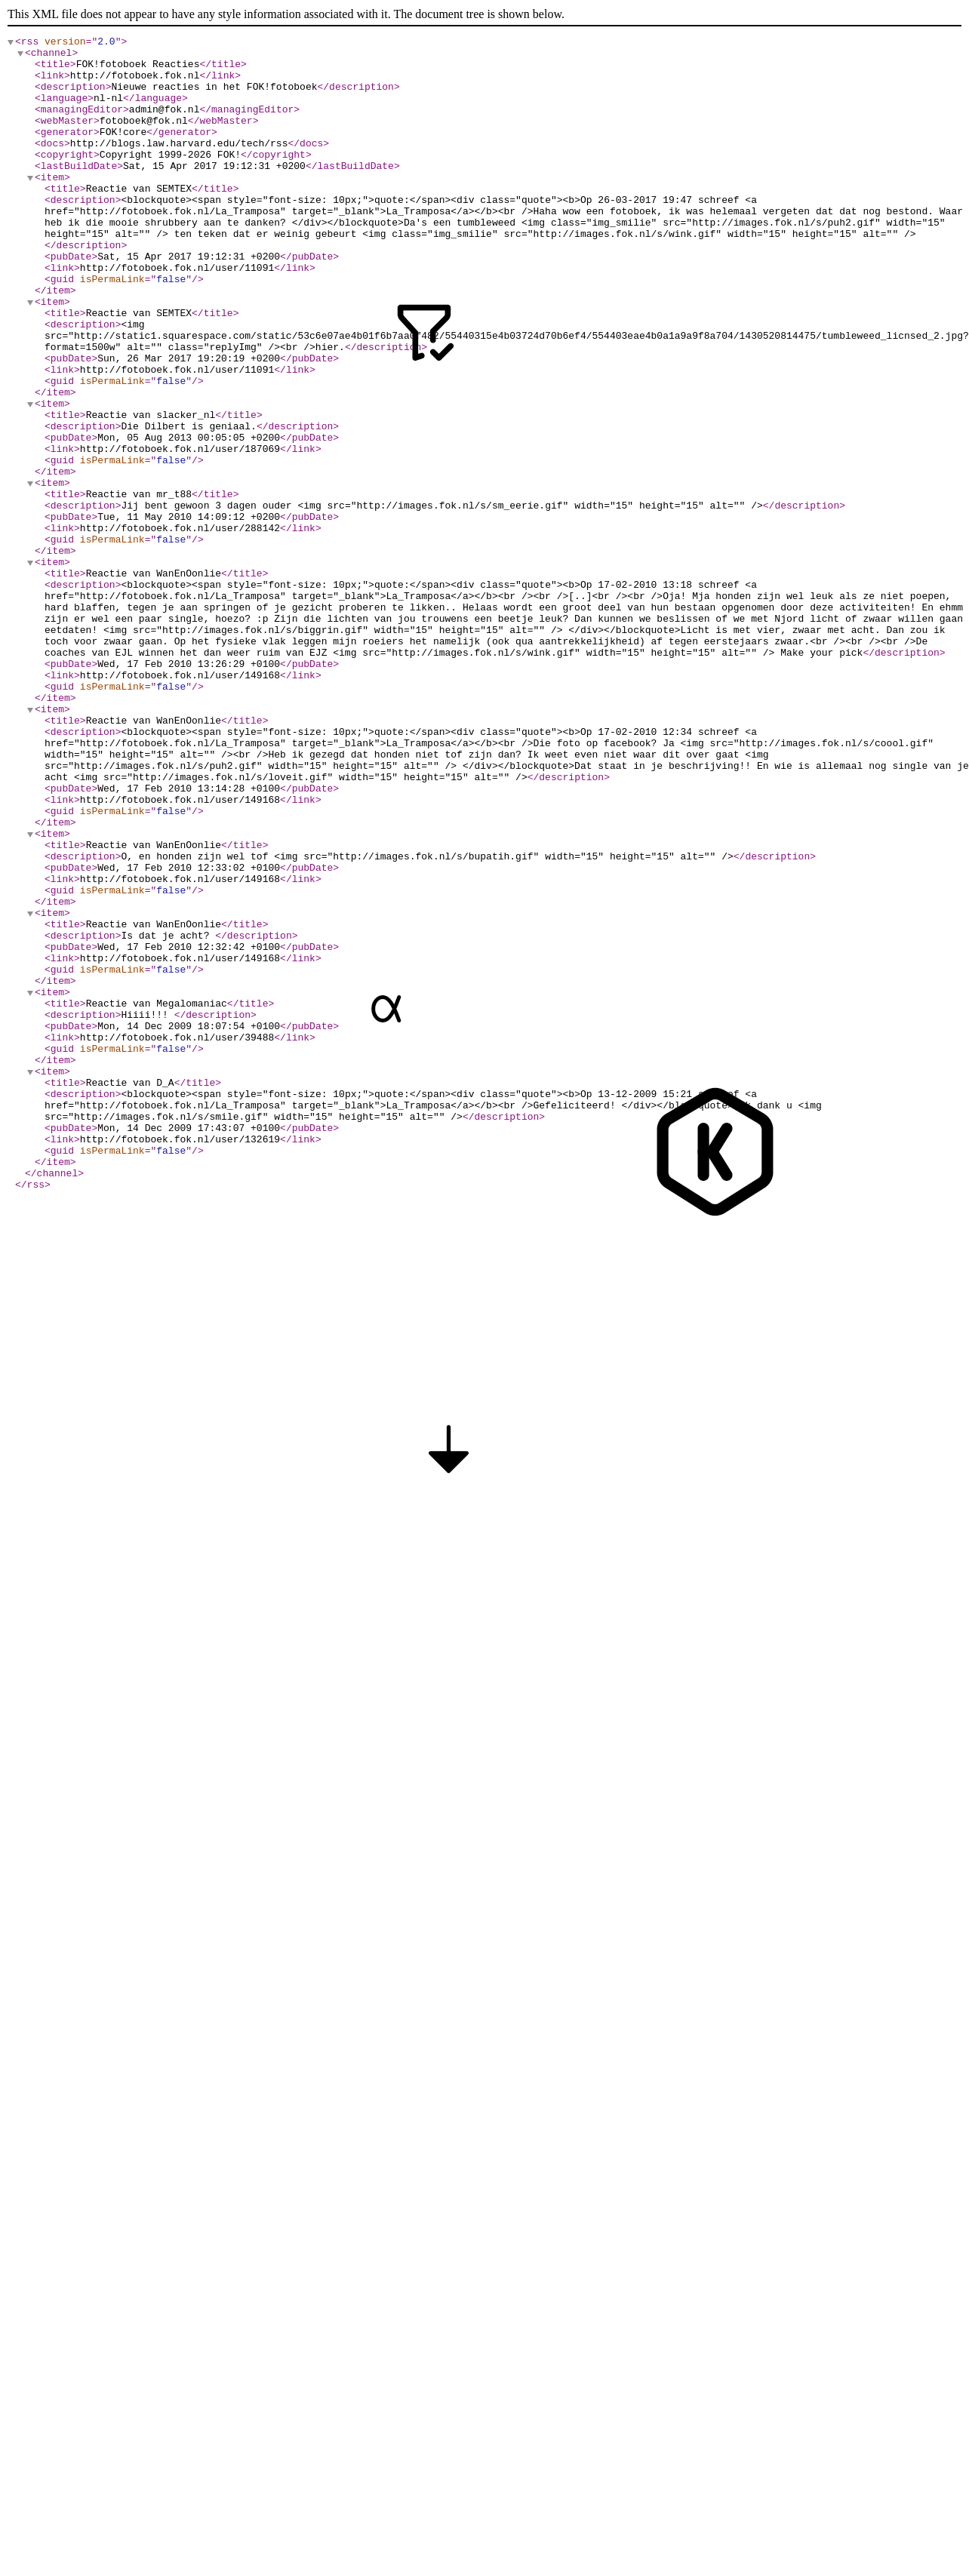 The width and height of the screenshot is (969, 2576). What do you see at coordinates (424, 331) in the screenshot?
I see `filter applied successfully` at bounding box center [424, 331].